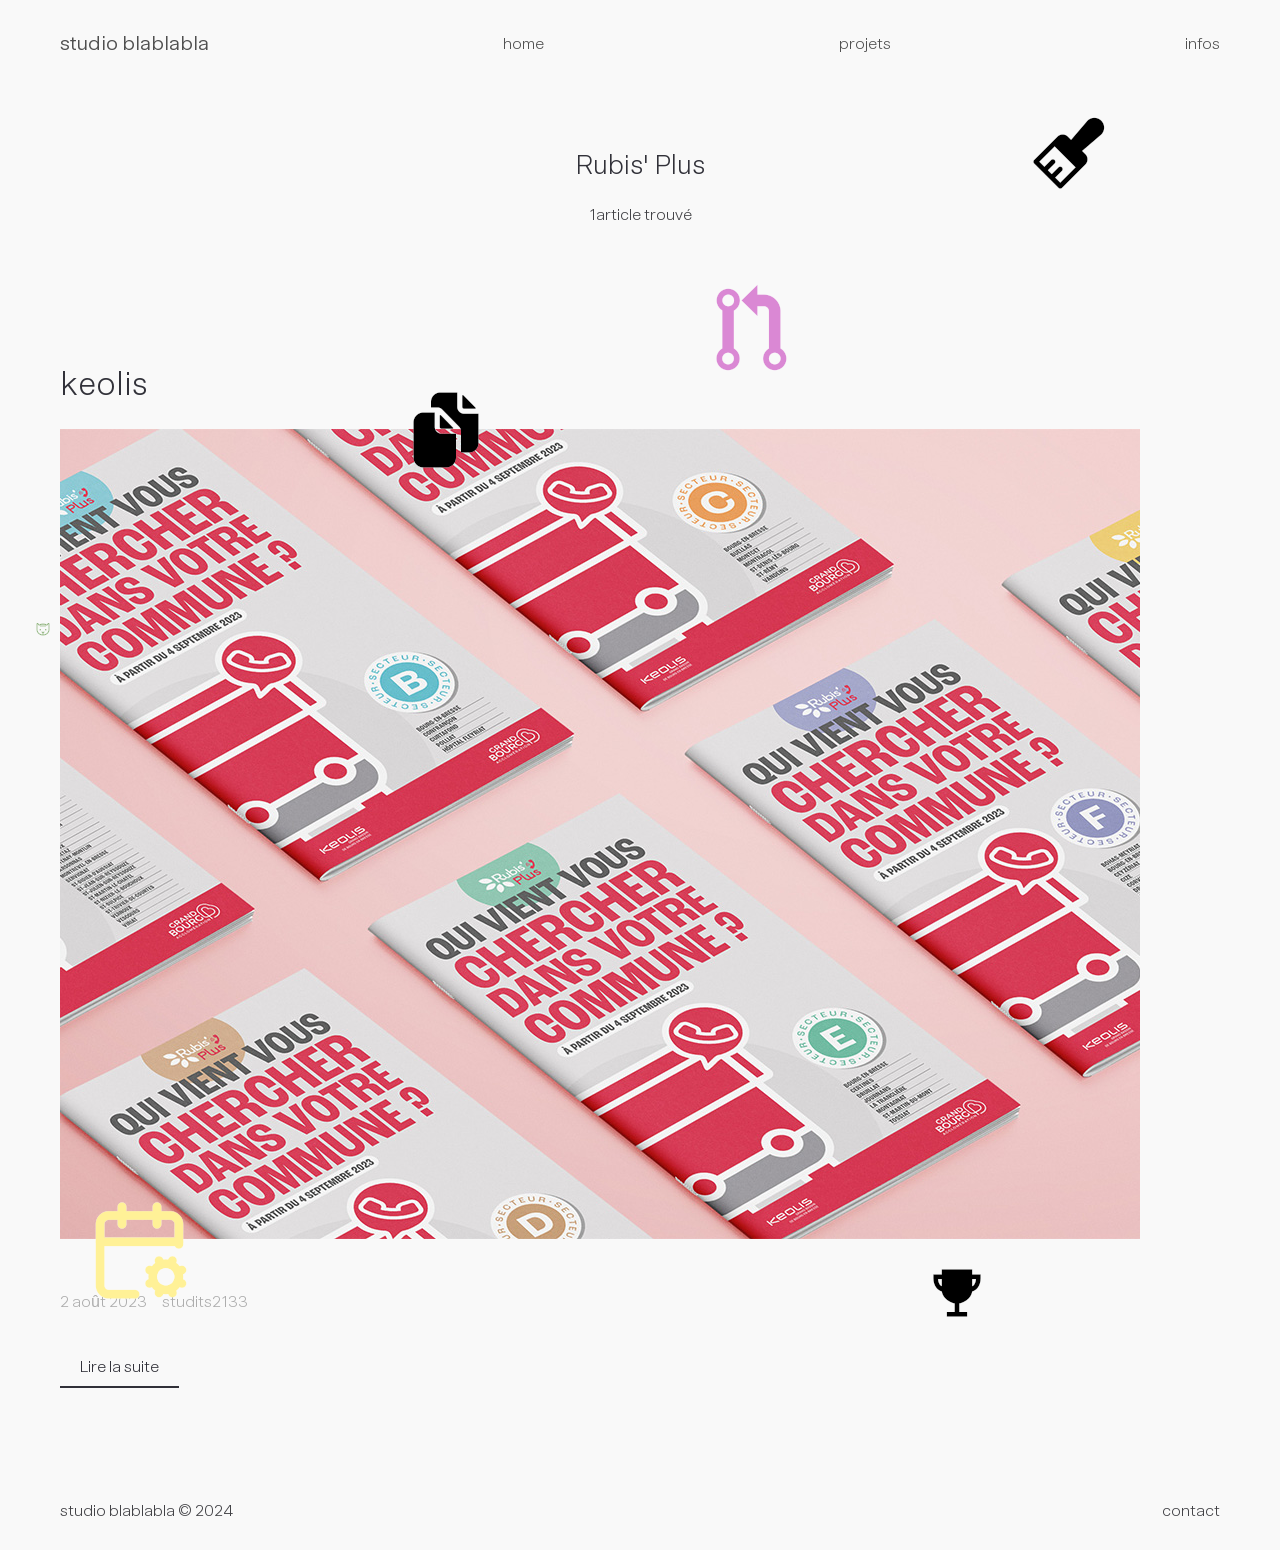  What do you see at coordinates (1070, 152) in the screenshot?
I see `access painting or drawing tools` at bounding box center [1070, 152].